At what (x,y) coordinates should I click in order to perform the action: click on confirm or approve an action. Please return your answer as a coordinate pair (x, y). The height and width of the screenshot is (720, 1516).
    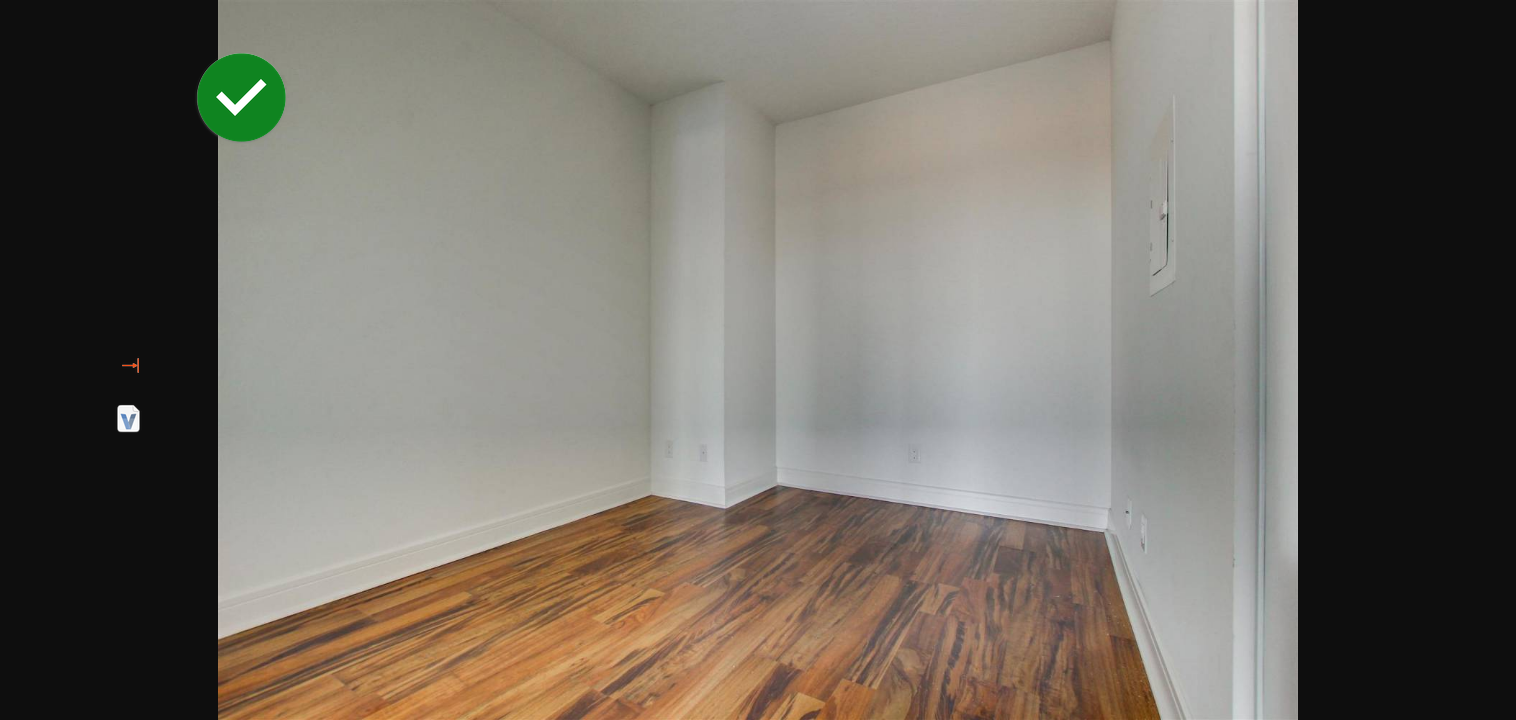
    Looking at the image, I should click on (241, 97).